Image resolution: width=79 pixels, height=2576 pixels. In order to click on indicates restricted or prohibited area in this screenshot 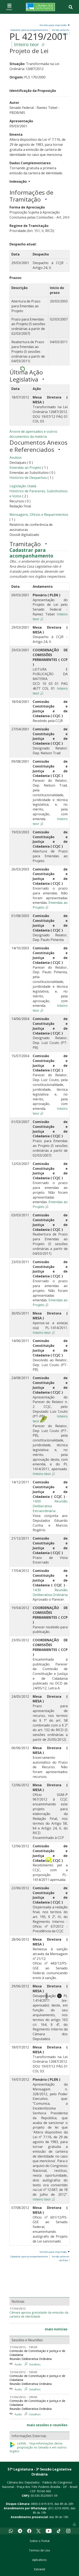, I will do `click(23, 369)`.